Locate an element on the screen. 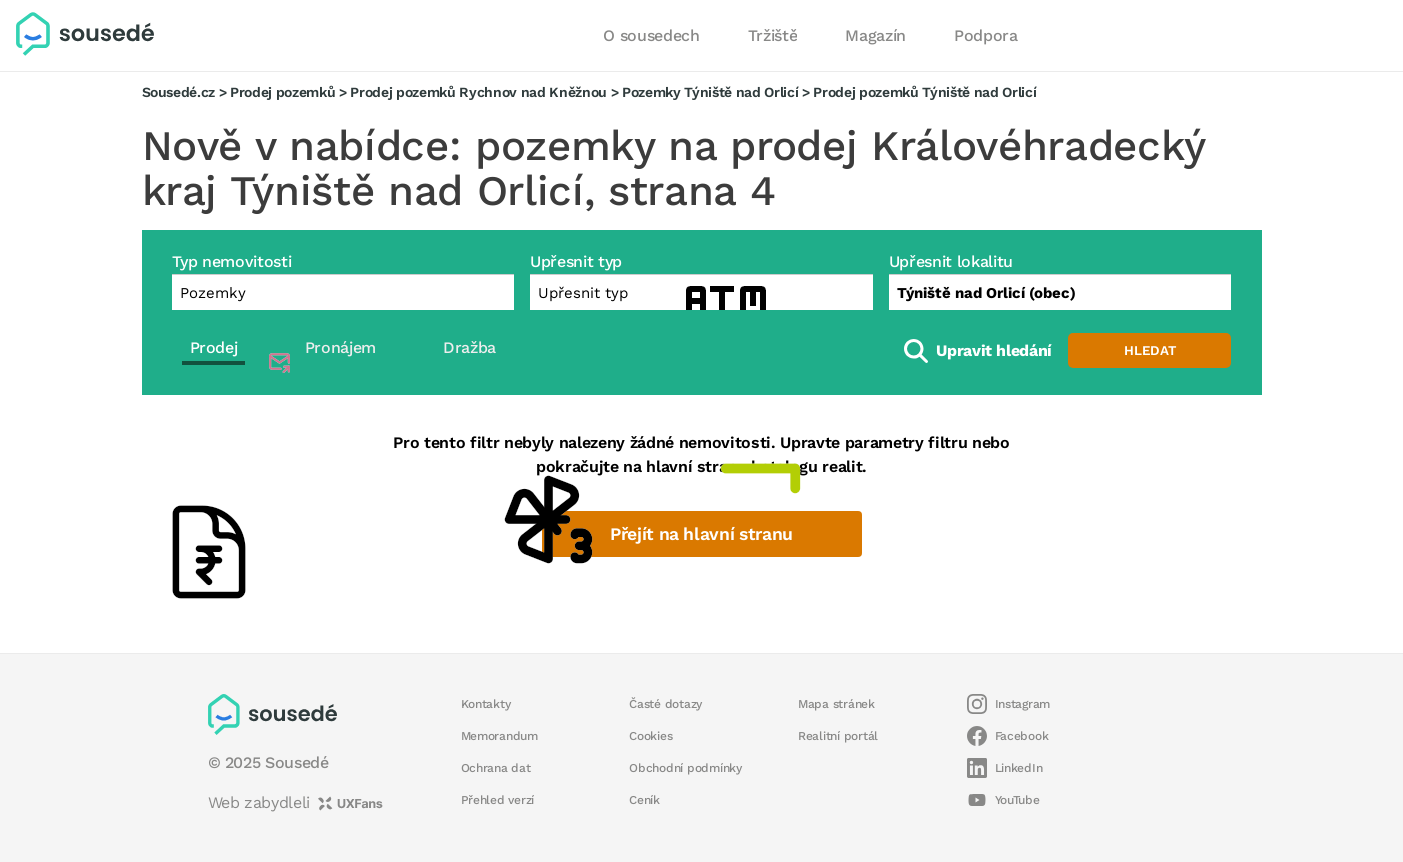 This screenshot has width=1403, height=862. view rupee payment document is located at coordinates (209, 552).